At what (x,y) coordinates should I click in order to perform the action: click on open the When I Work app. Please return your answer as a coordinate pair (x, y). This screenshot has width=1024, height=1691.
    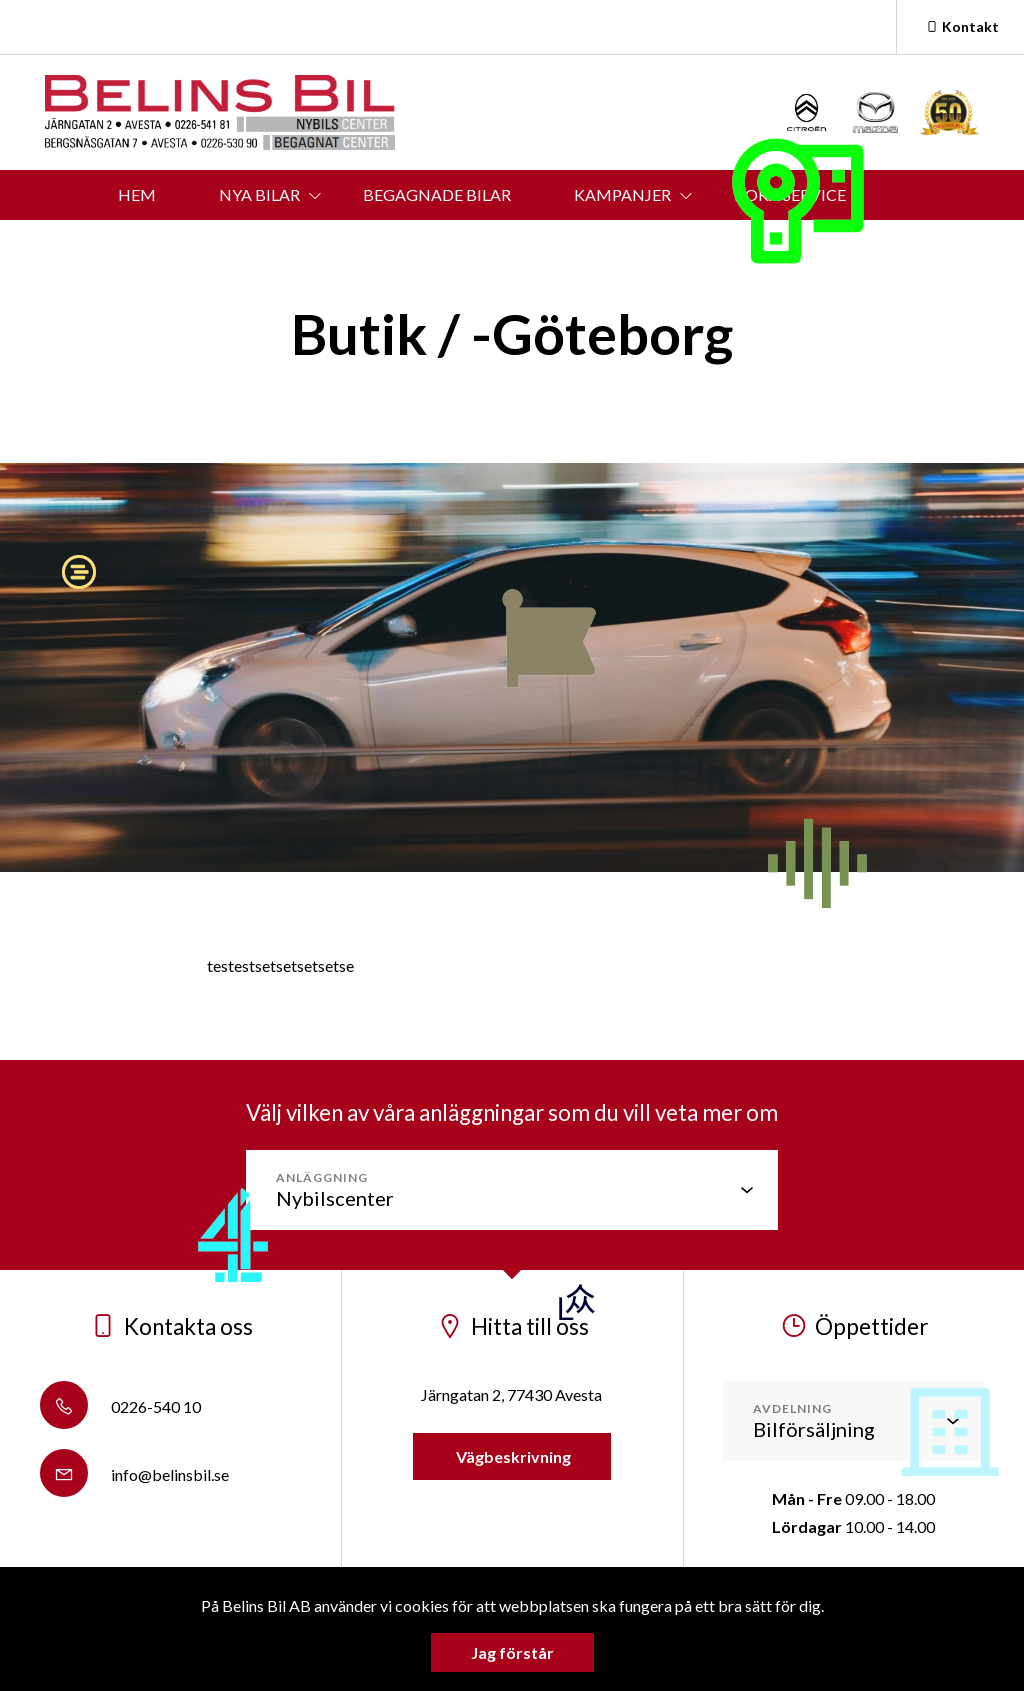
    Looking at the image, I should click on (79, 572).